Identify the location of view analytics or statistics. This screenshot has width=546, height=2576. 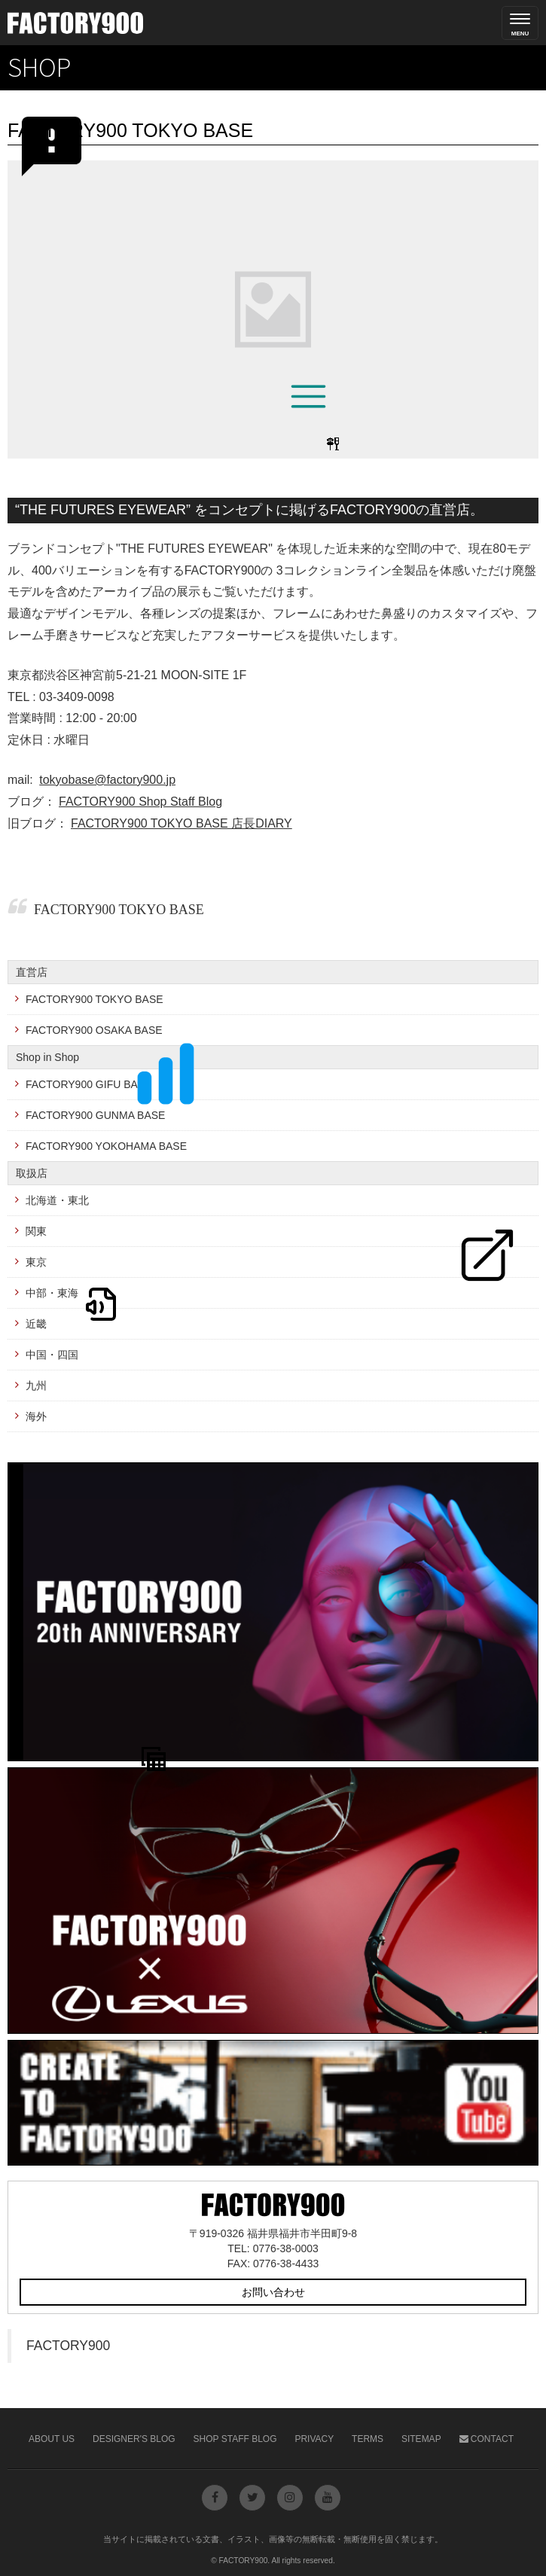
(166, 1074).